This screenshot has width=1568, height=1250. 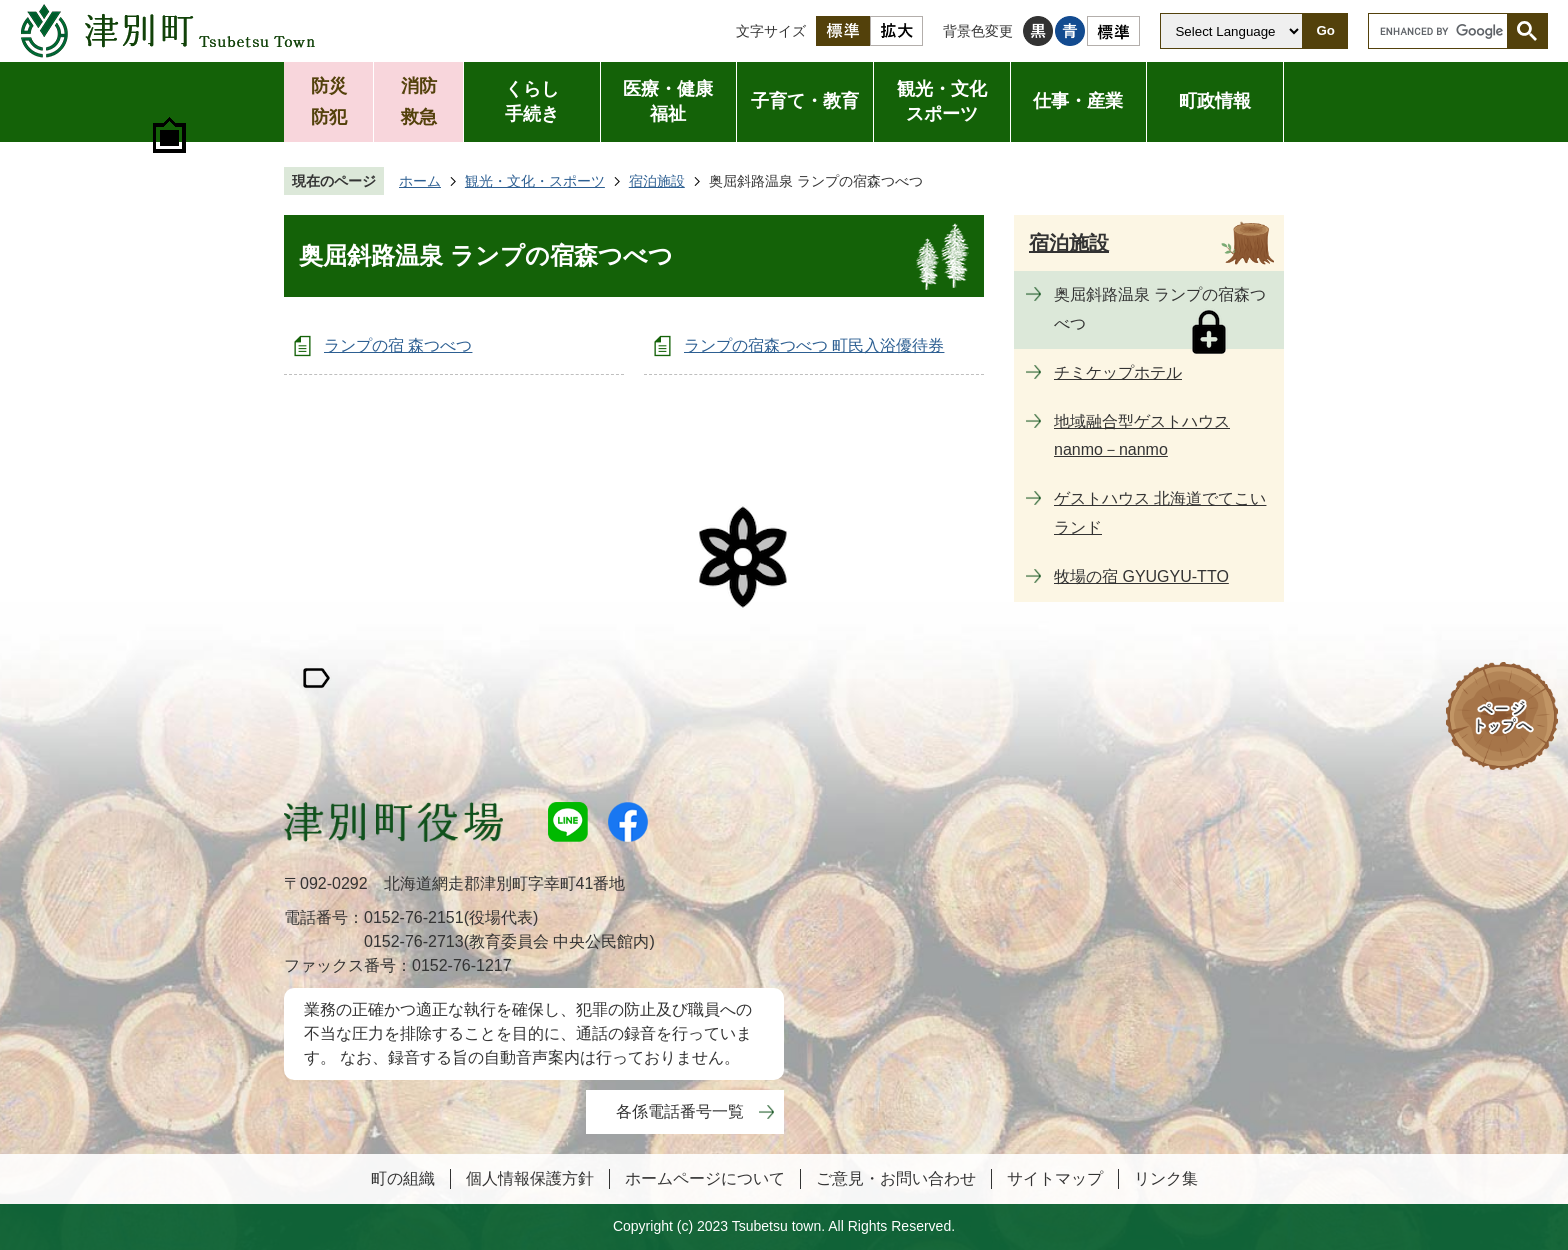 I want to click on apply a vintage or retro photo filter, so click(x=743, y=557).